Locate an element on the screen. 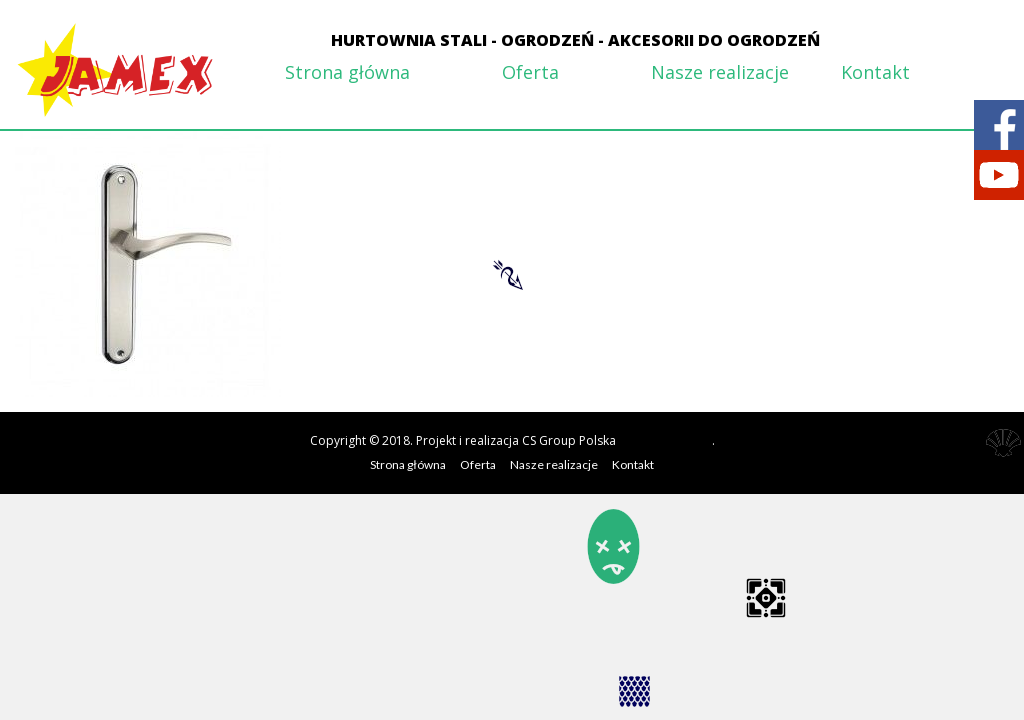 This screenshot has width=1024, height=720. indicates fish or aquatic creature in a game inventory is located at coordinates (634, 691).